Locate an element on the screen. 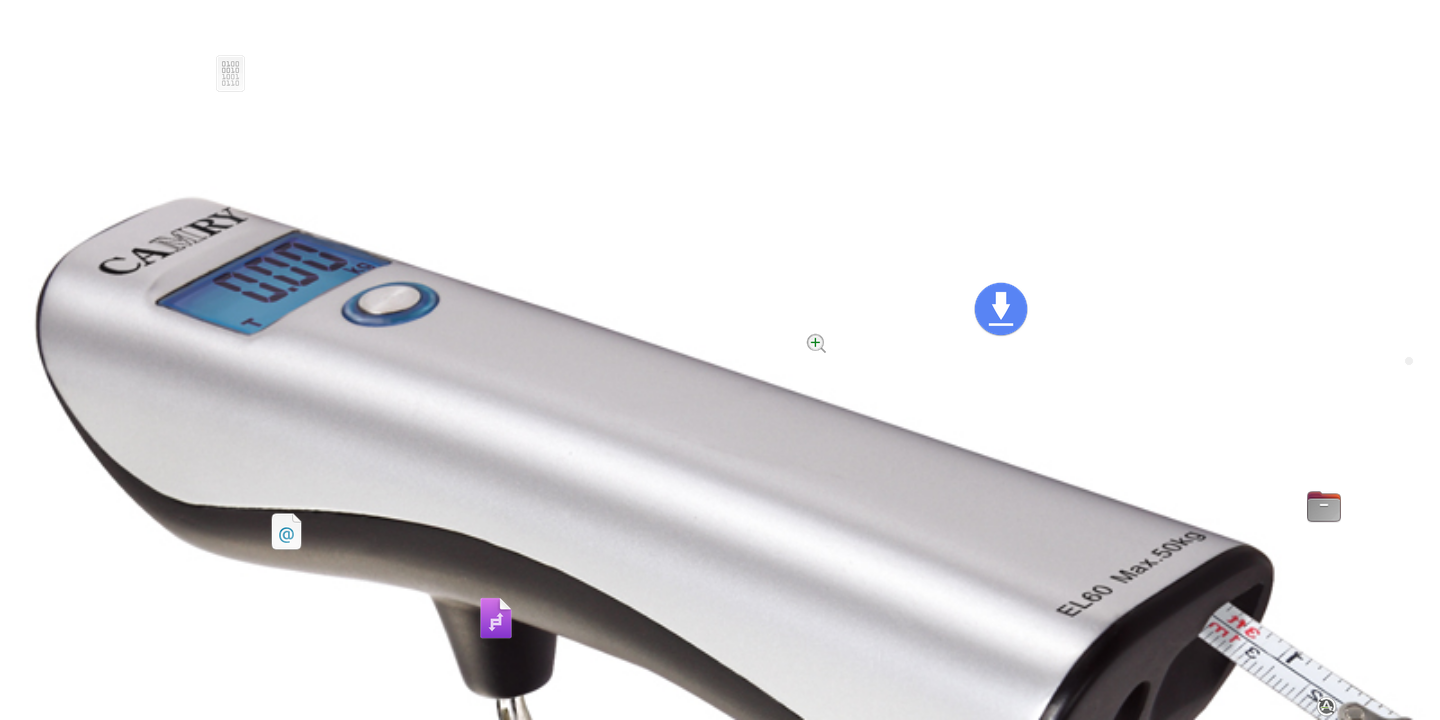 This screenshot has width=1440, height=720. microsoft infopath form file is located at coordinates (496, 618).